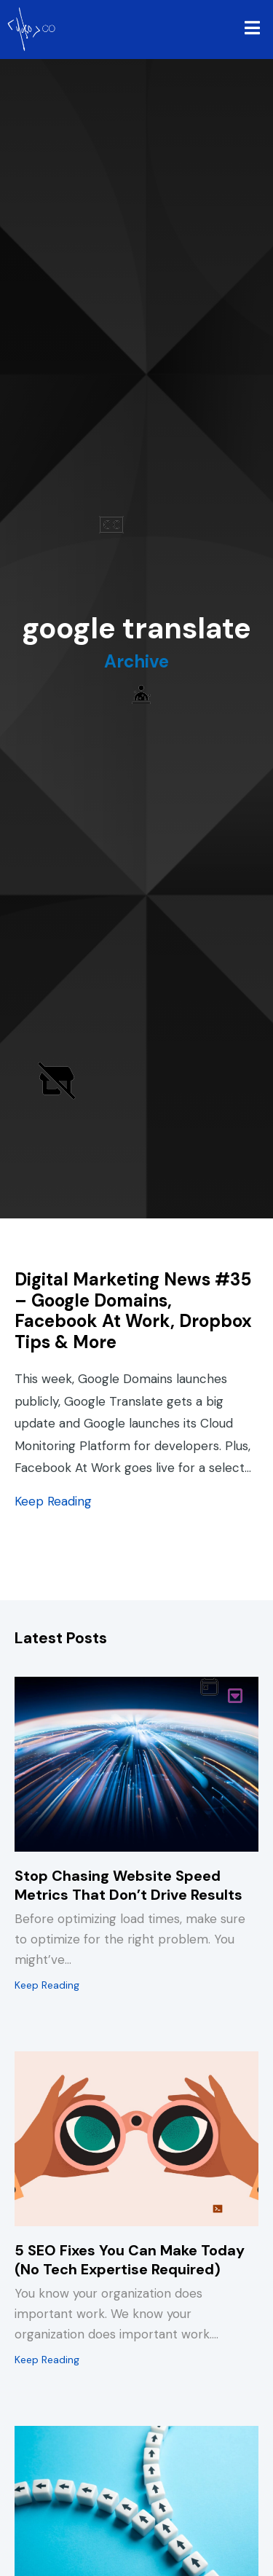 The width and height of the screenshot is (273, 2576). Describe the element at coordinates (141, 694) in the screenshot. I see `view audience or attendee list` at that location.